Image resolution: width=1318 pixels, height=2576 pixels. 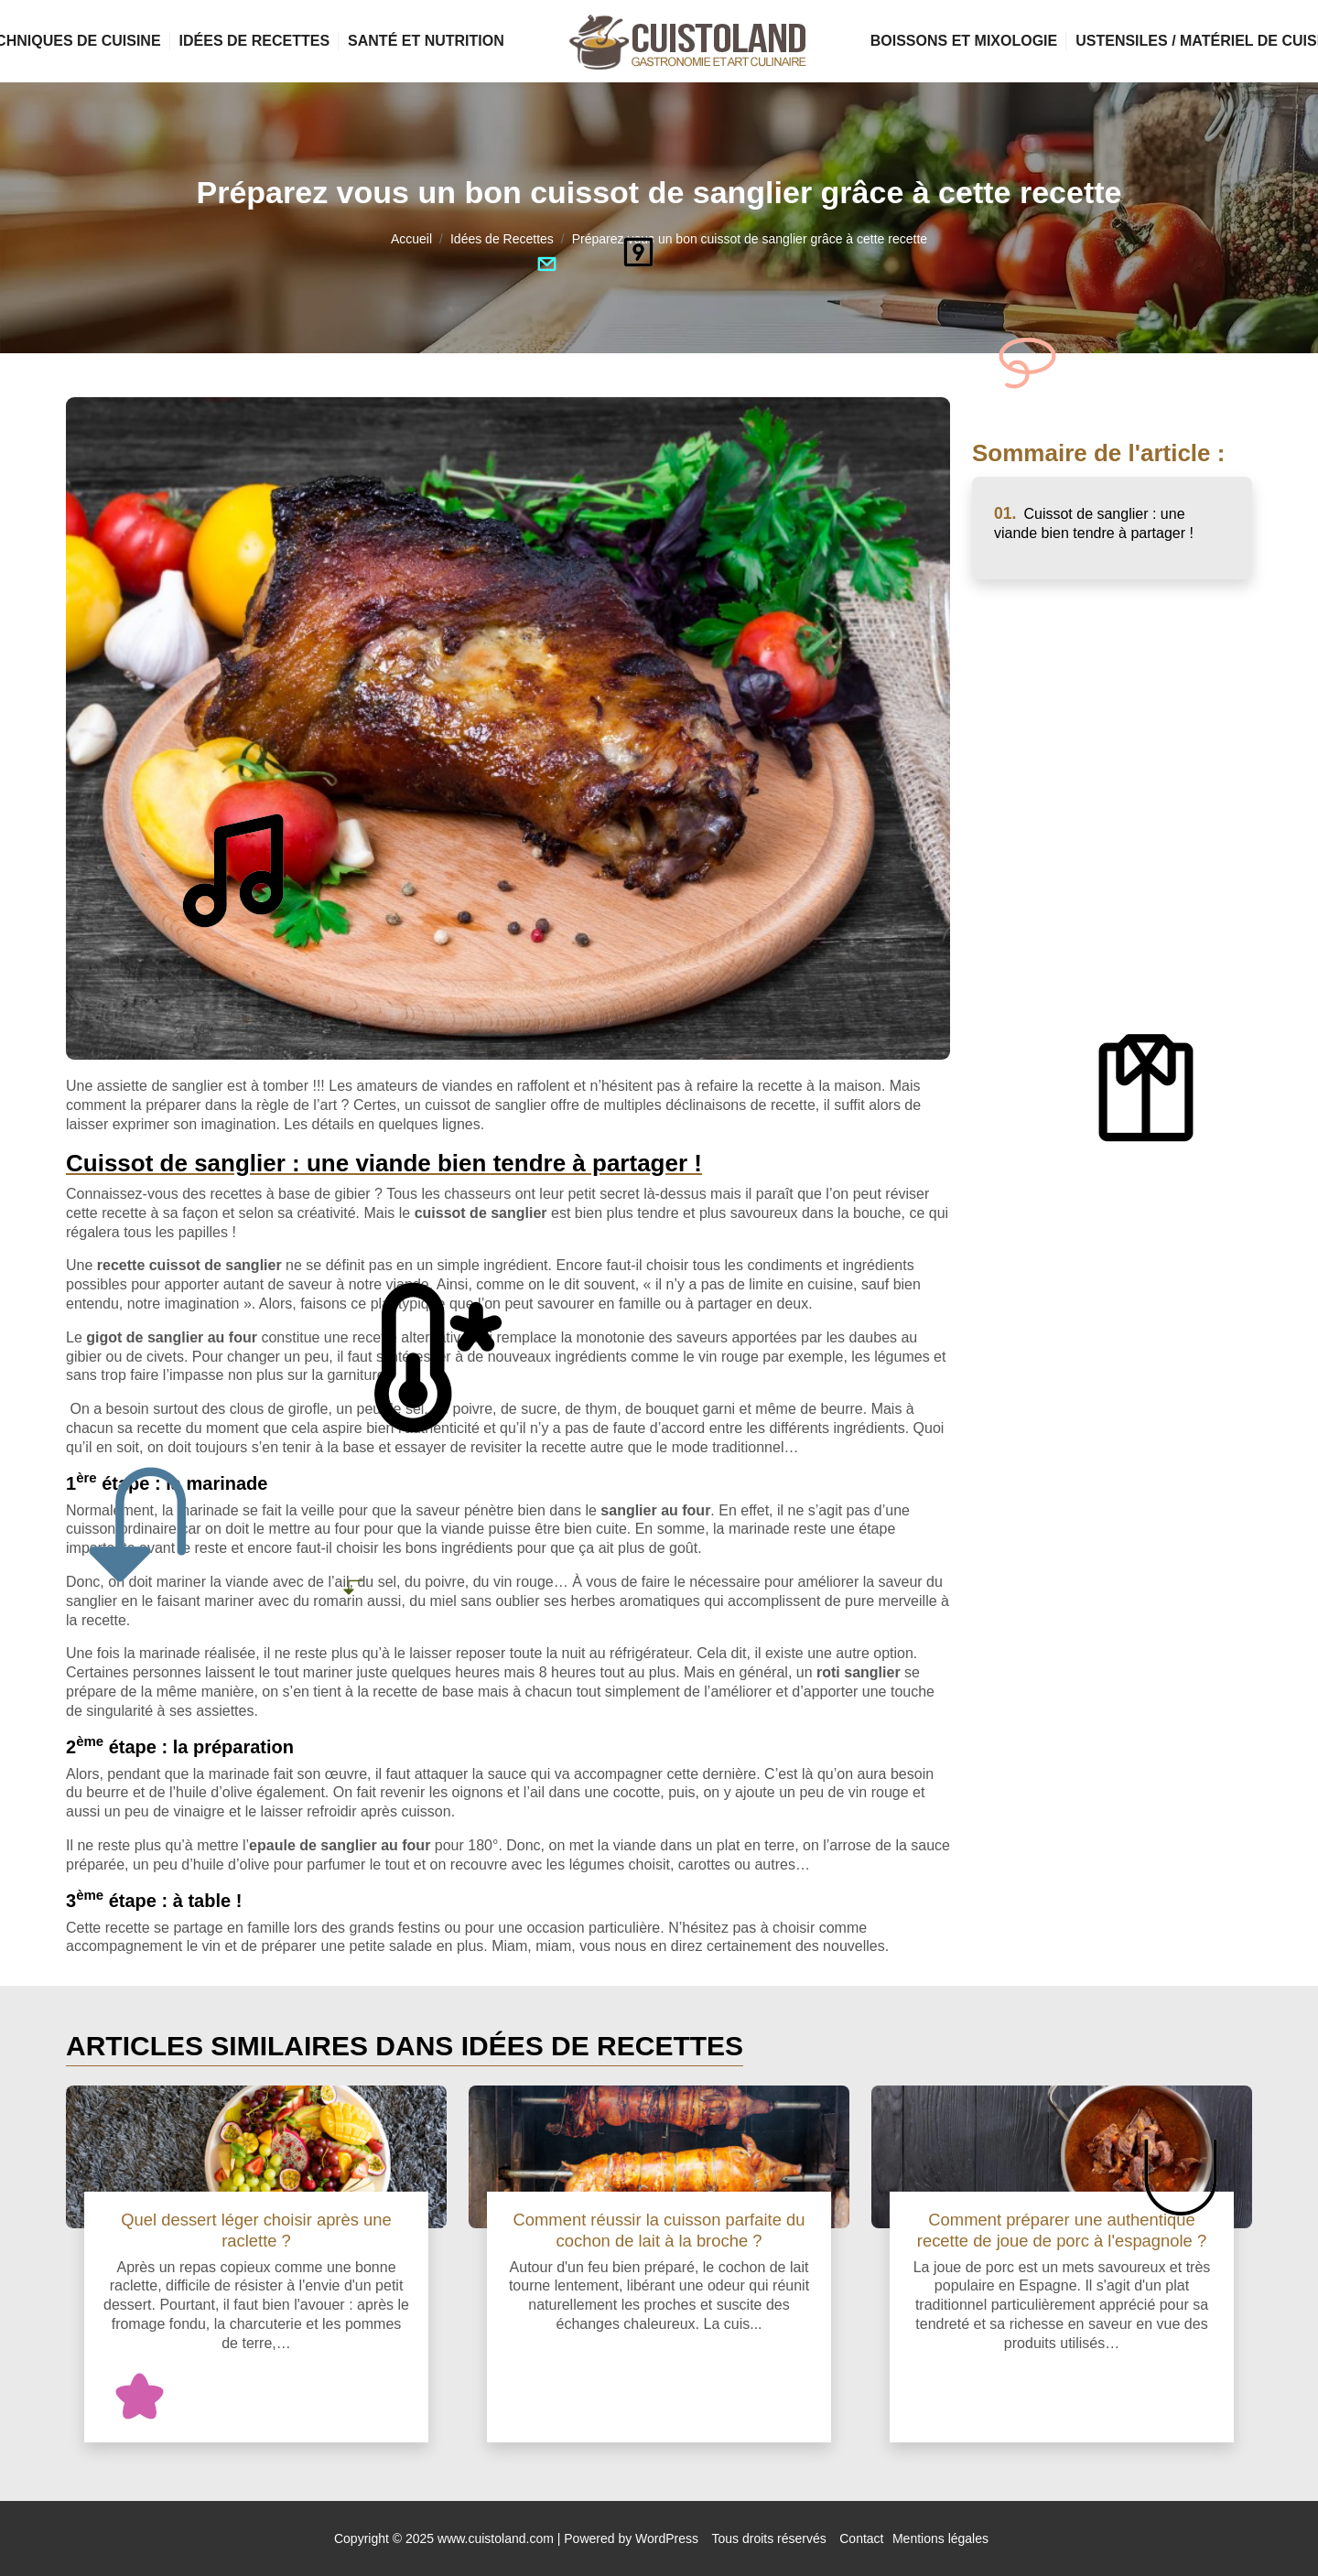 I want to click on undo or reverse previous action, so click(x=142, y=1525).